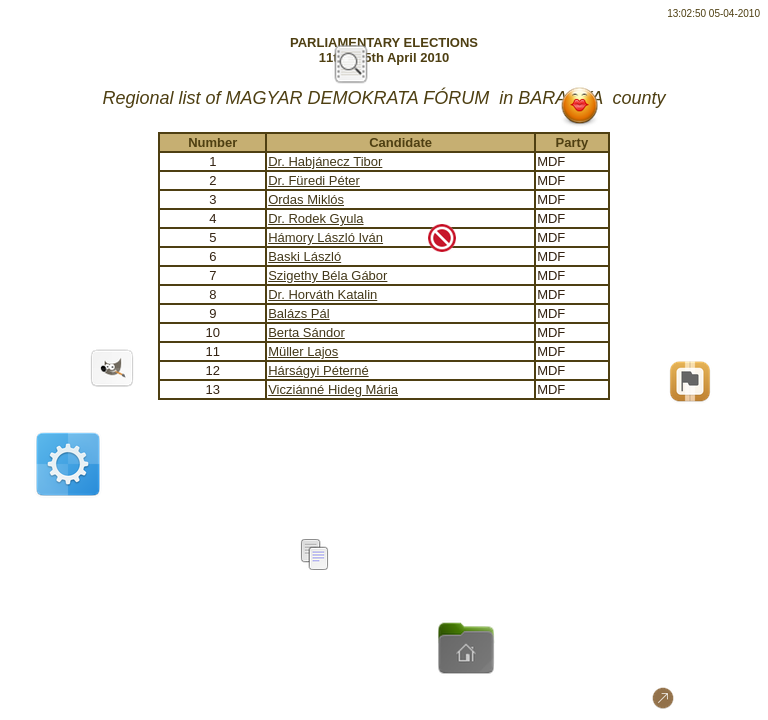  What do you see at coordinates (68, 464) in the screenshot?
I see `ms-dos or windows executable file` at bounding box center [68, 464].